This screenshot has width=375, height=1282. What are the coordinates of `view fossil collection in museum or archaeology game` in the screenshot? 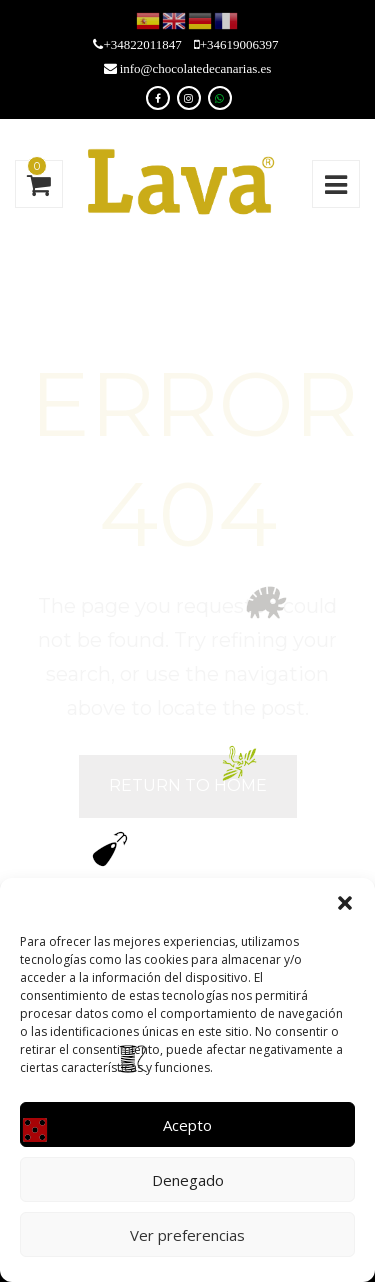 It's located at (239, 763).